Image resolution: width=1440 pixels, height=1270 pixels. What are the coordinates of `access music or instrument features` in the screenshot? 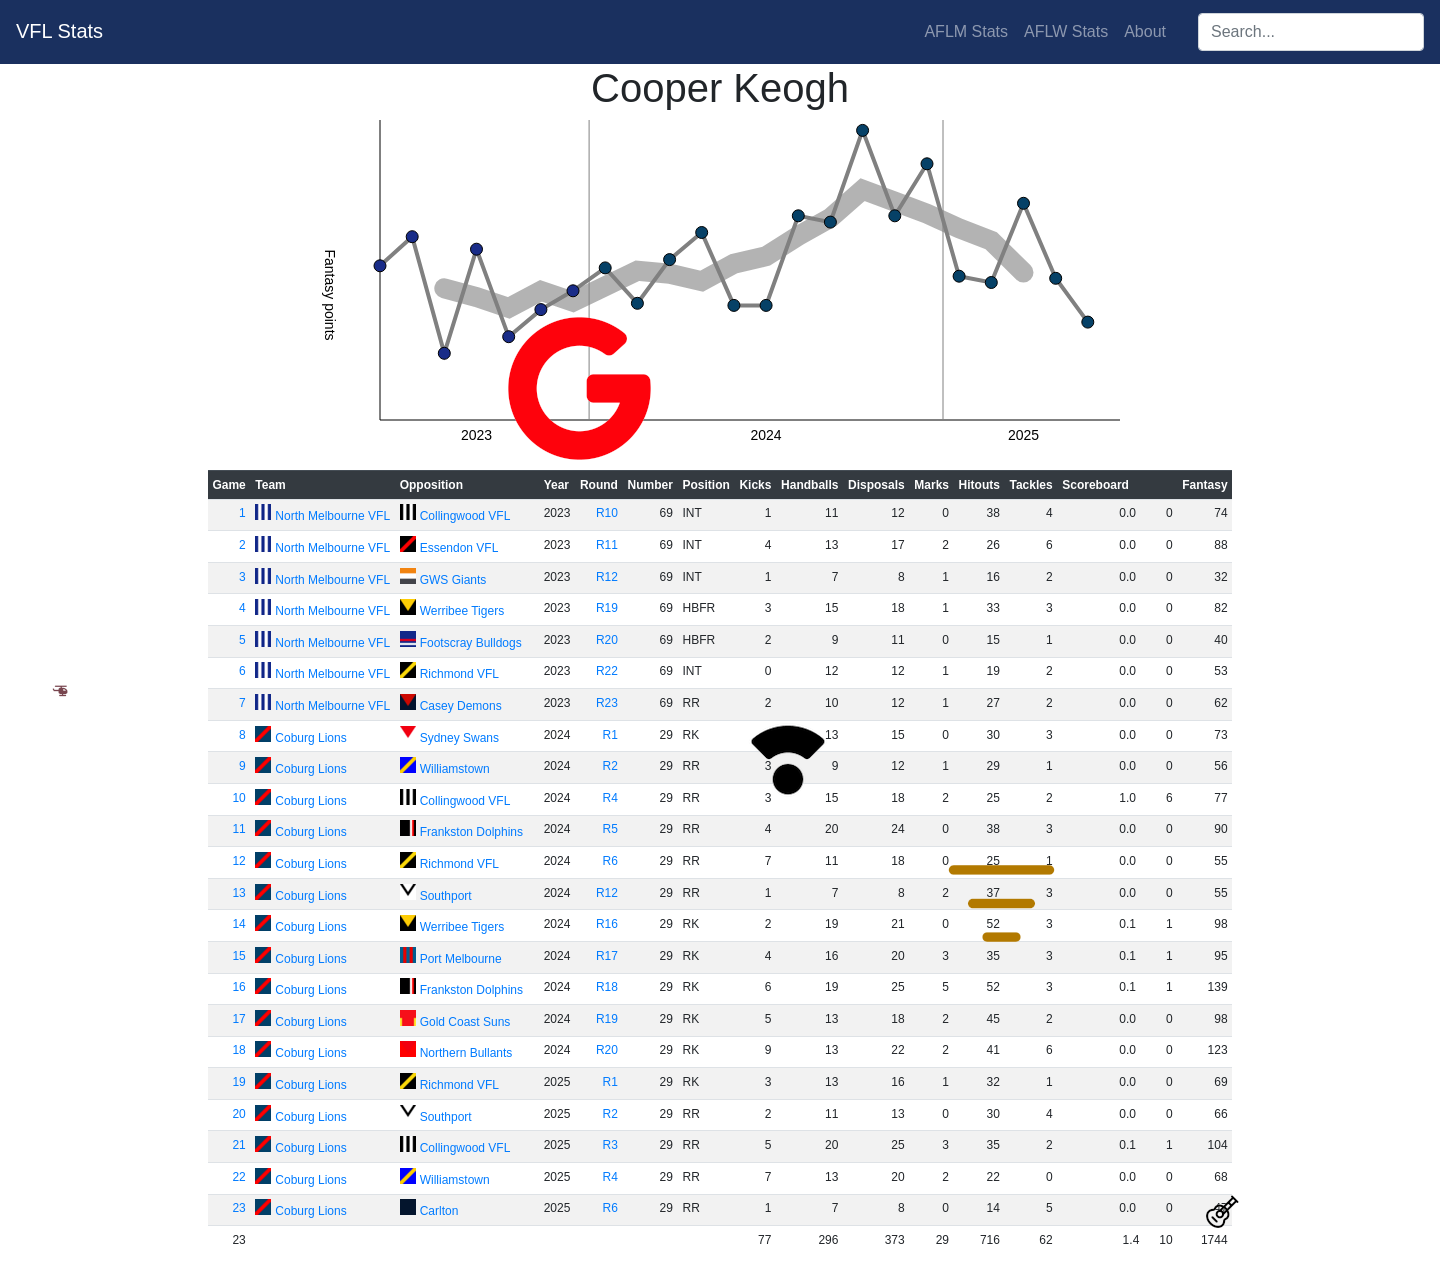 It's located at (1222, 1212).